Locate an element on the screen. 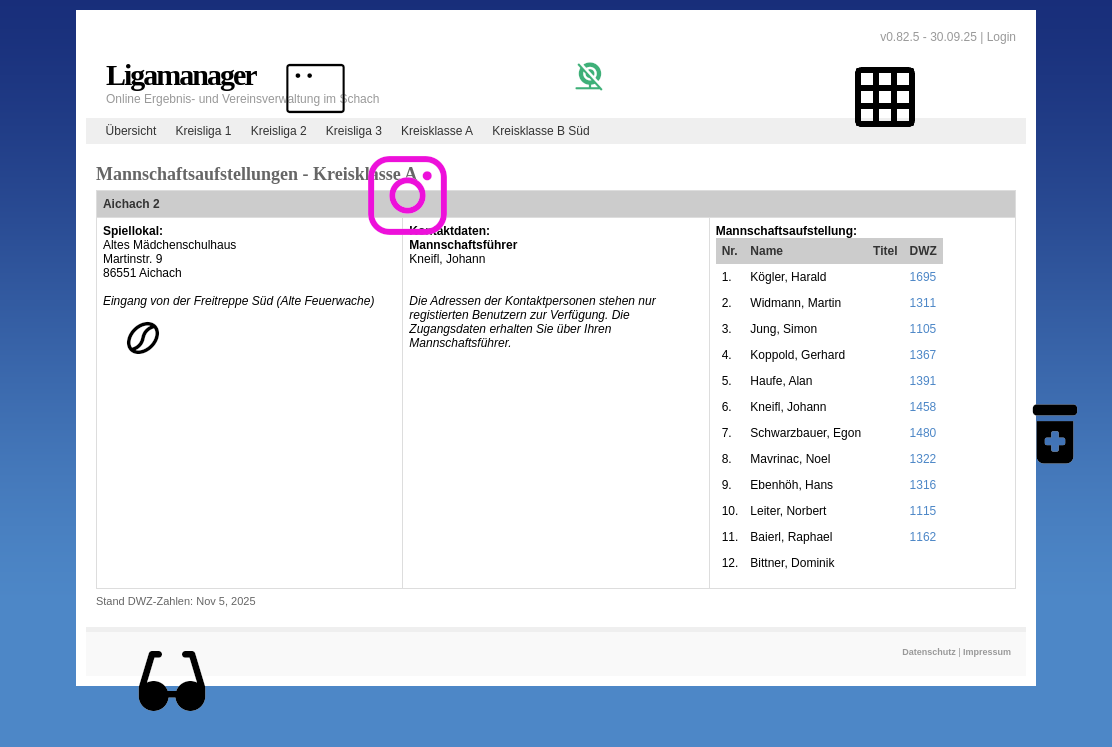 The width and height of the screenshot is (1112, 747). camera is disabled or turned off is located at coordinates (590, 77).